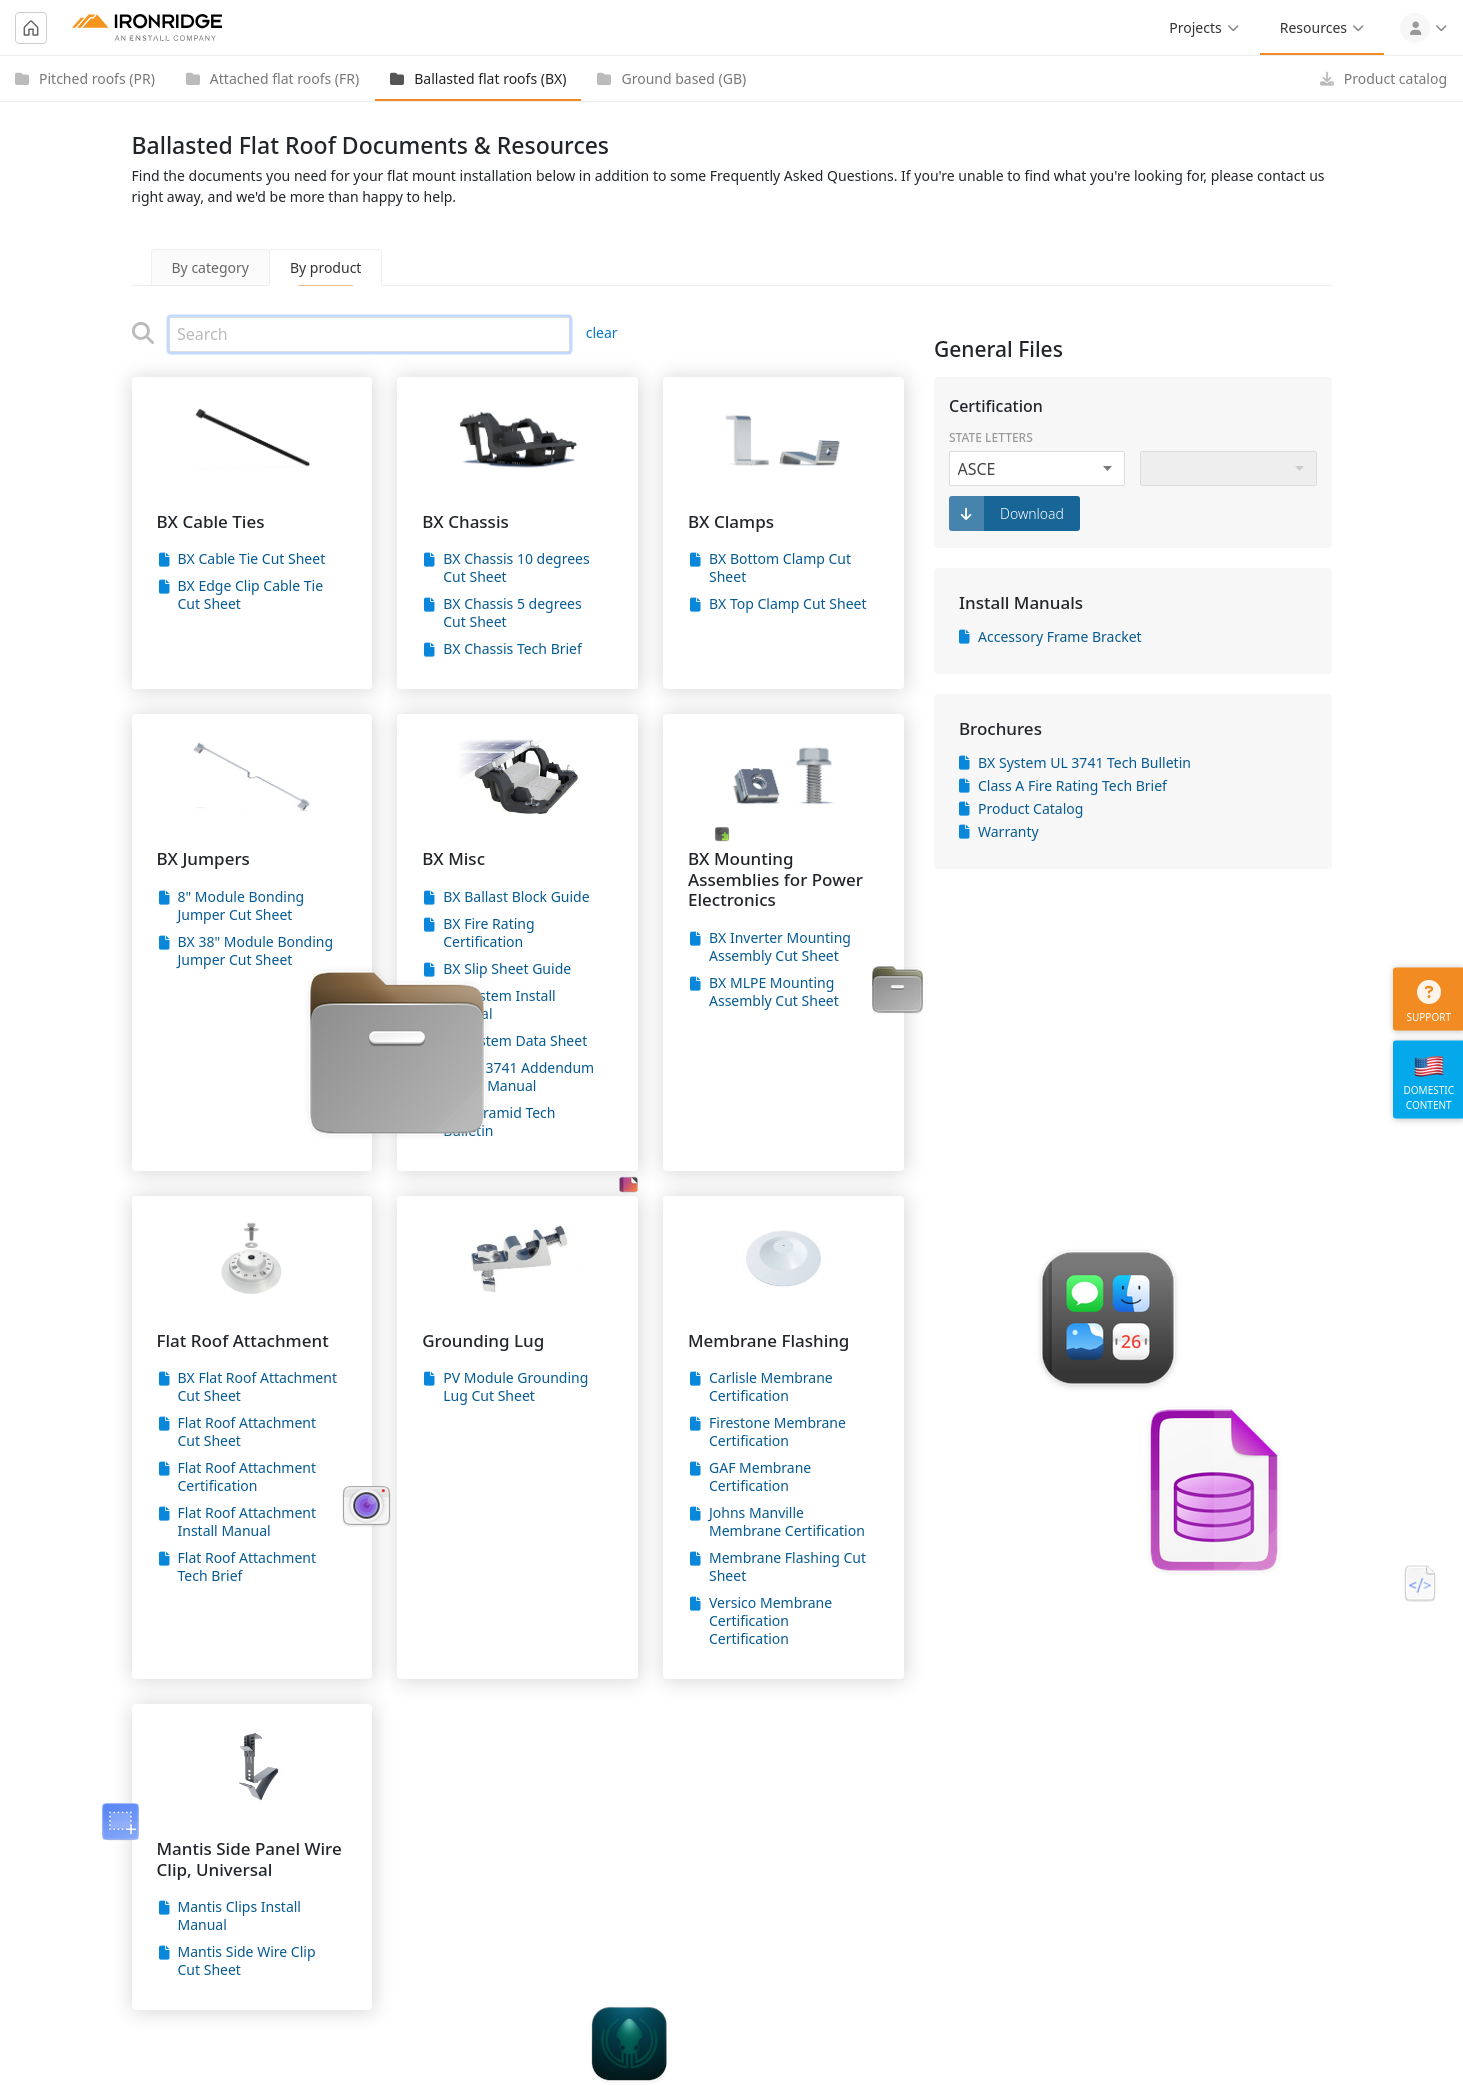 This screenshot has height=2085, width=1463. What do you see at coordinates (1420, 1583) in the screenshot?
I see `an HTML or web document file` at bounding box center [1420, 1583].